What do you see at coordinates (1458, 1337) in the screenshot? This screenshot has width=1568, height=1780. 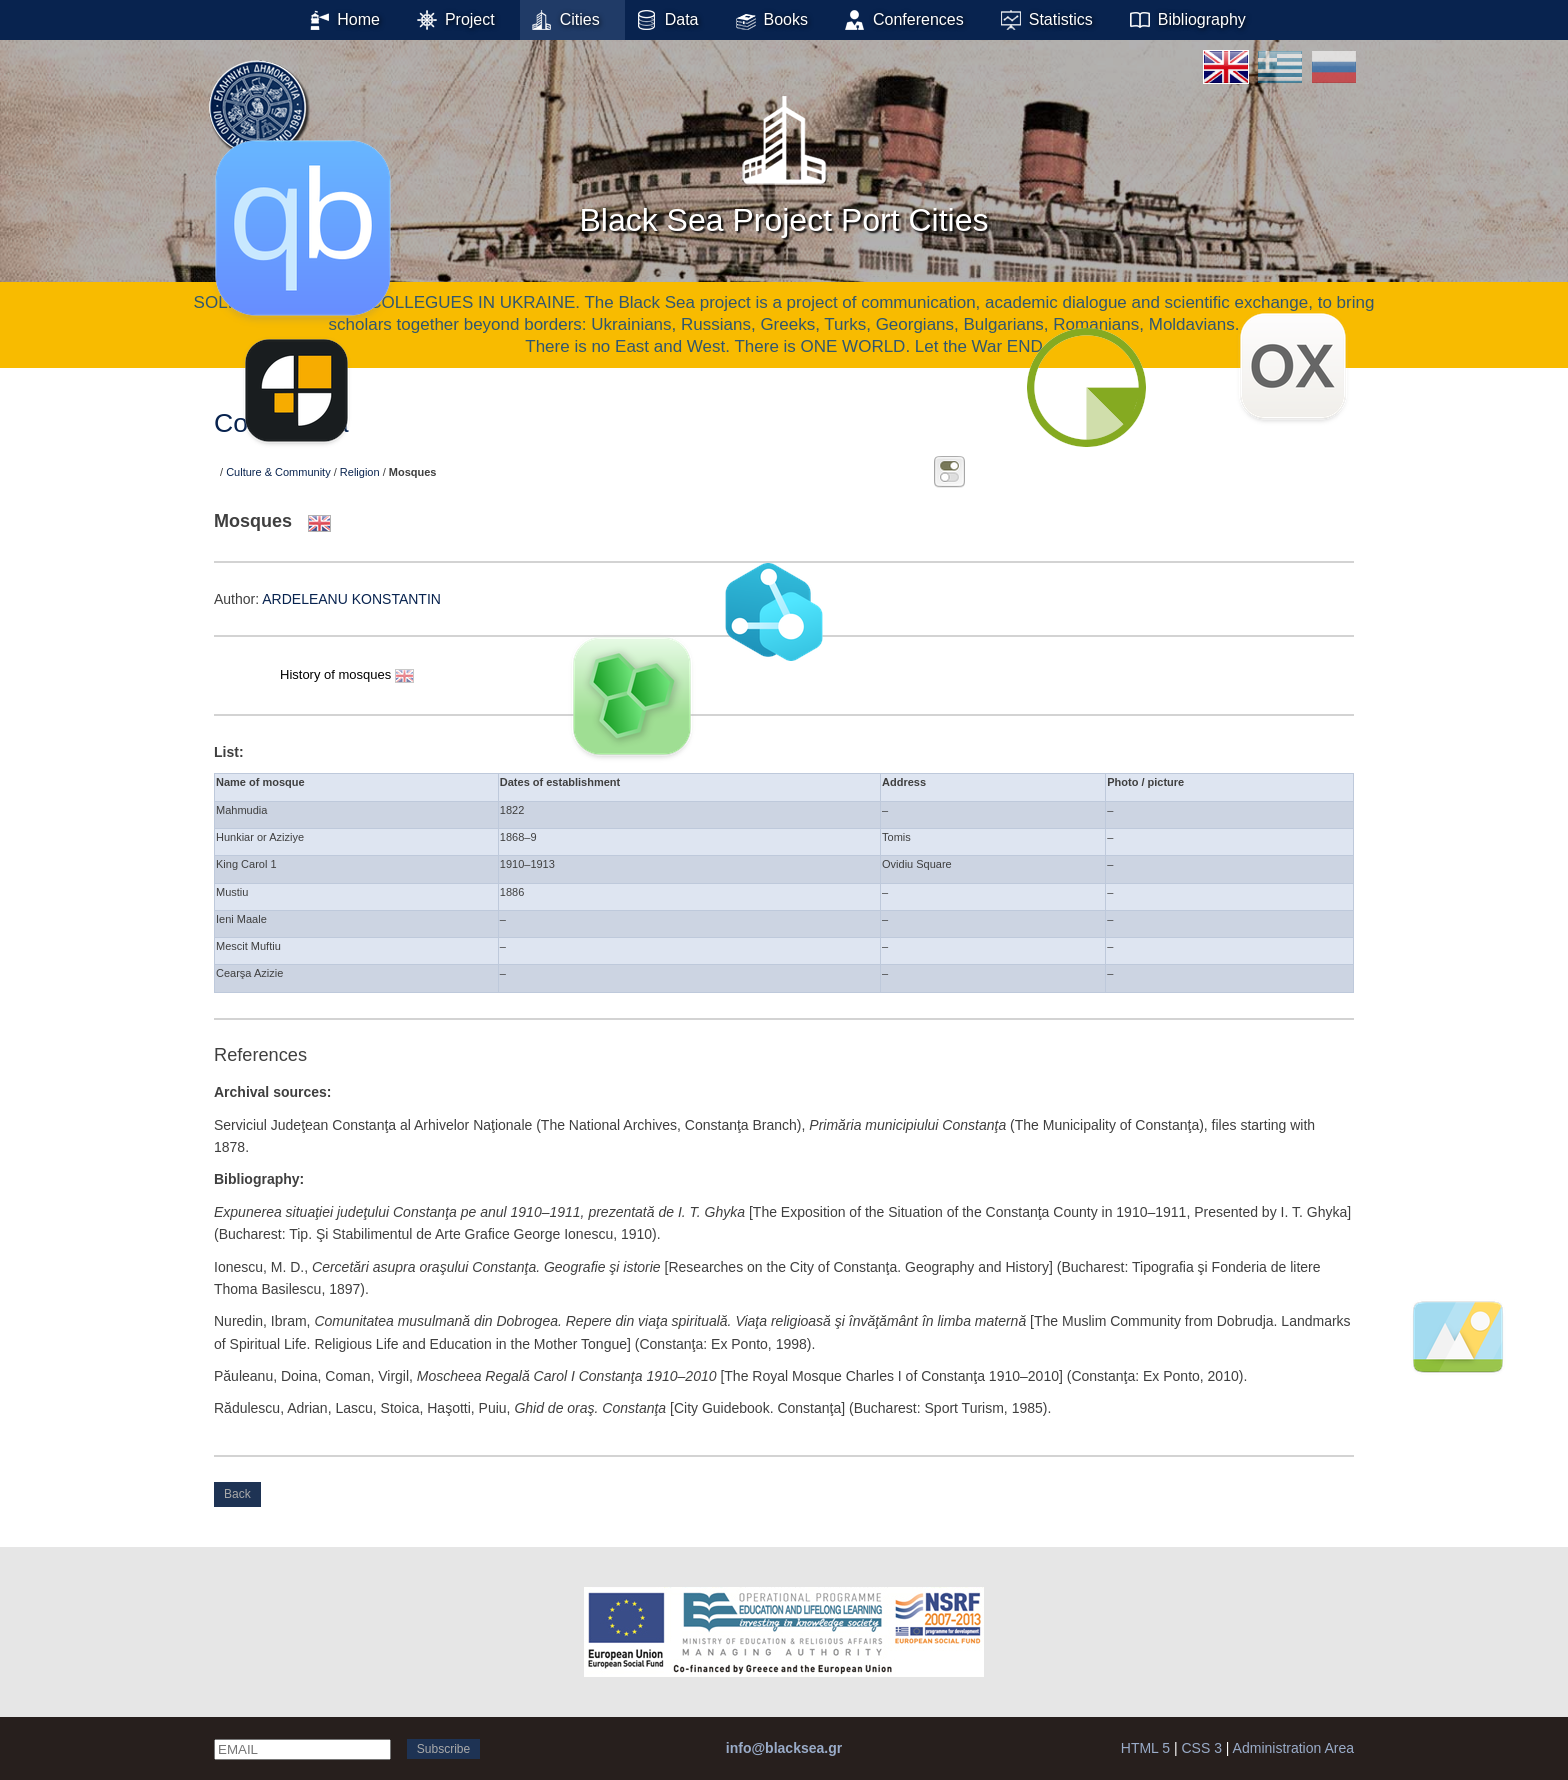 I see `open the photo gallery app` at bounding box center [1458, 1337].